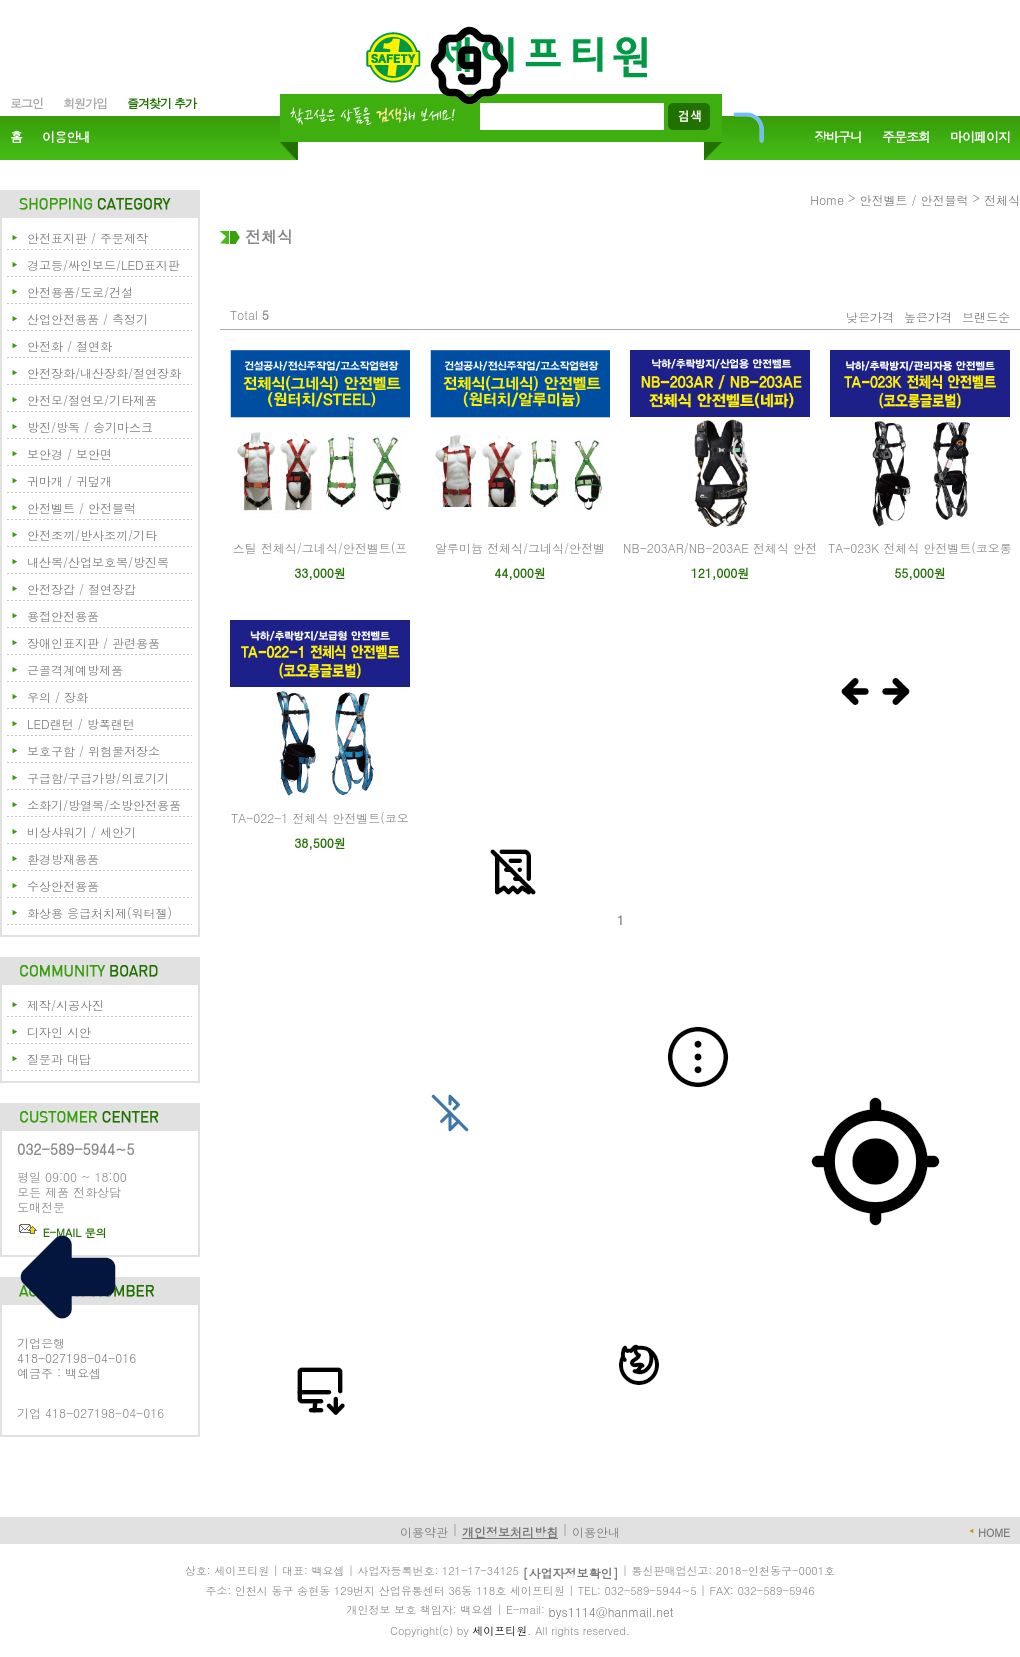  I want to click on adjust horizontal position or spacing, so click(875, 691).